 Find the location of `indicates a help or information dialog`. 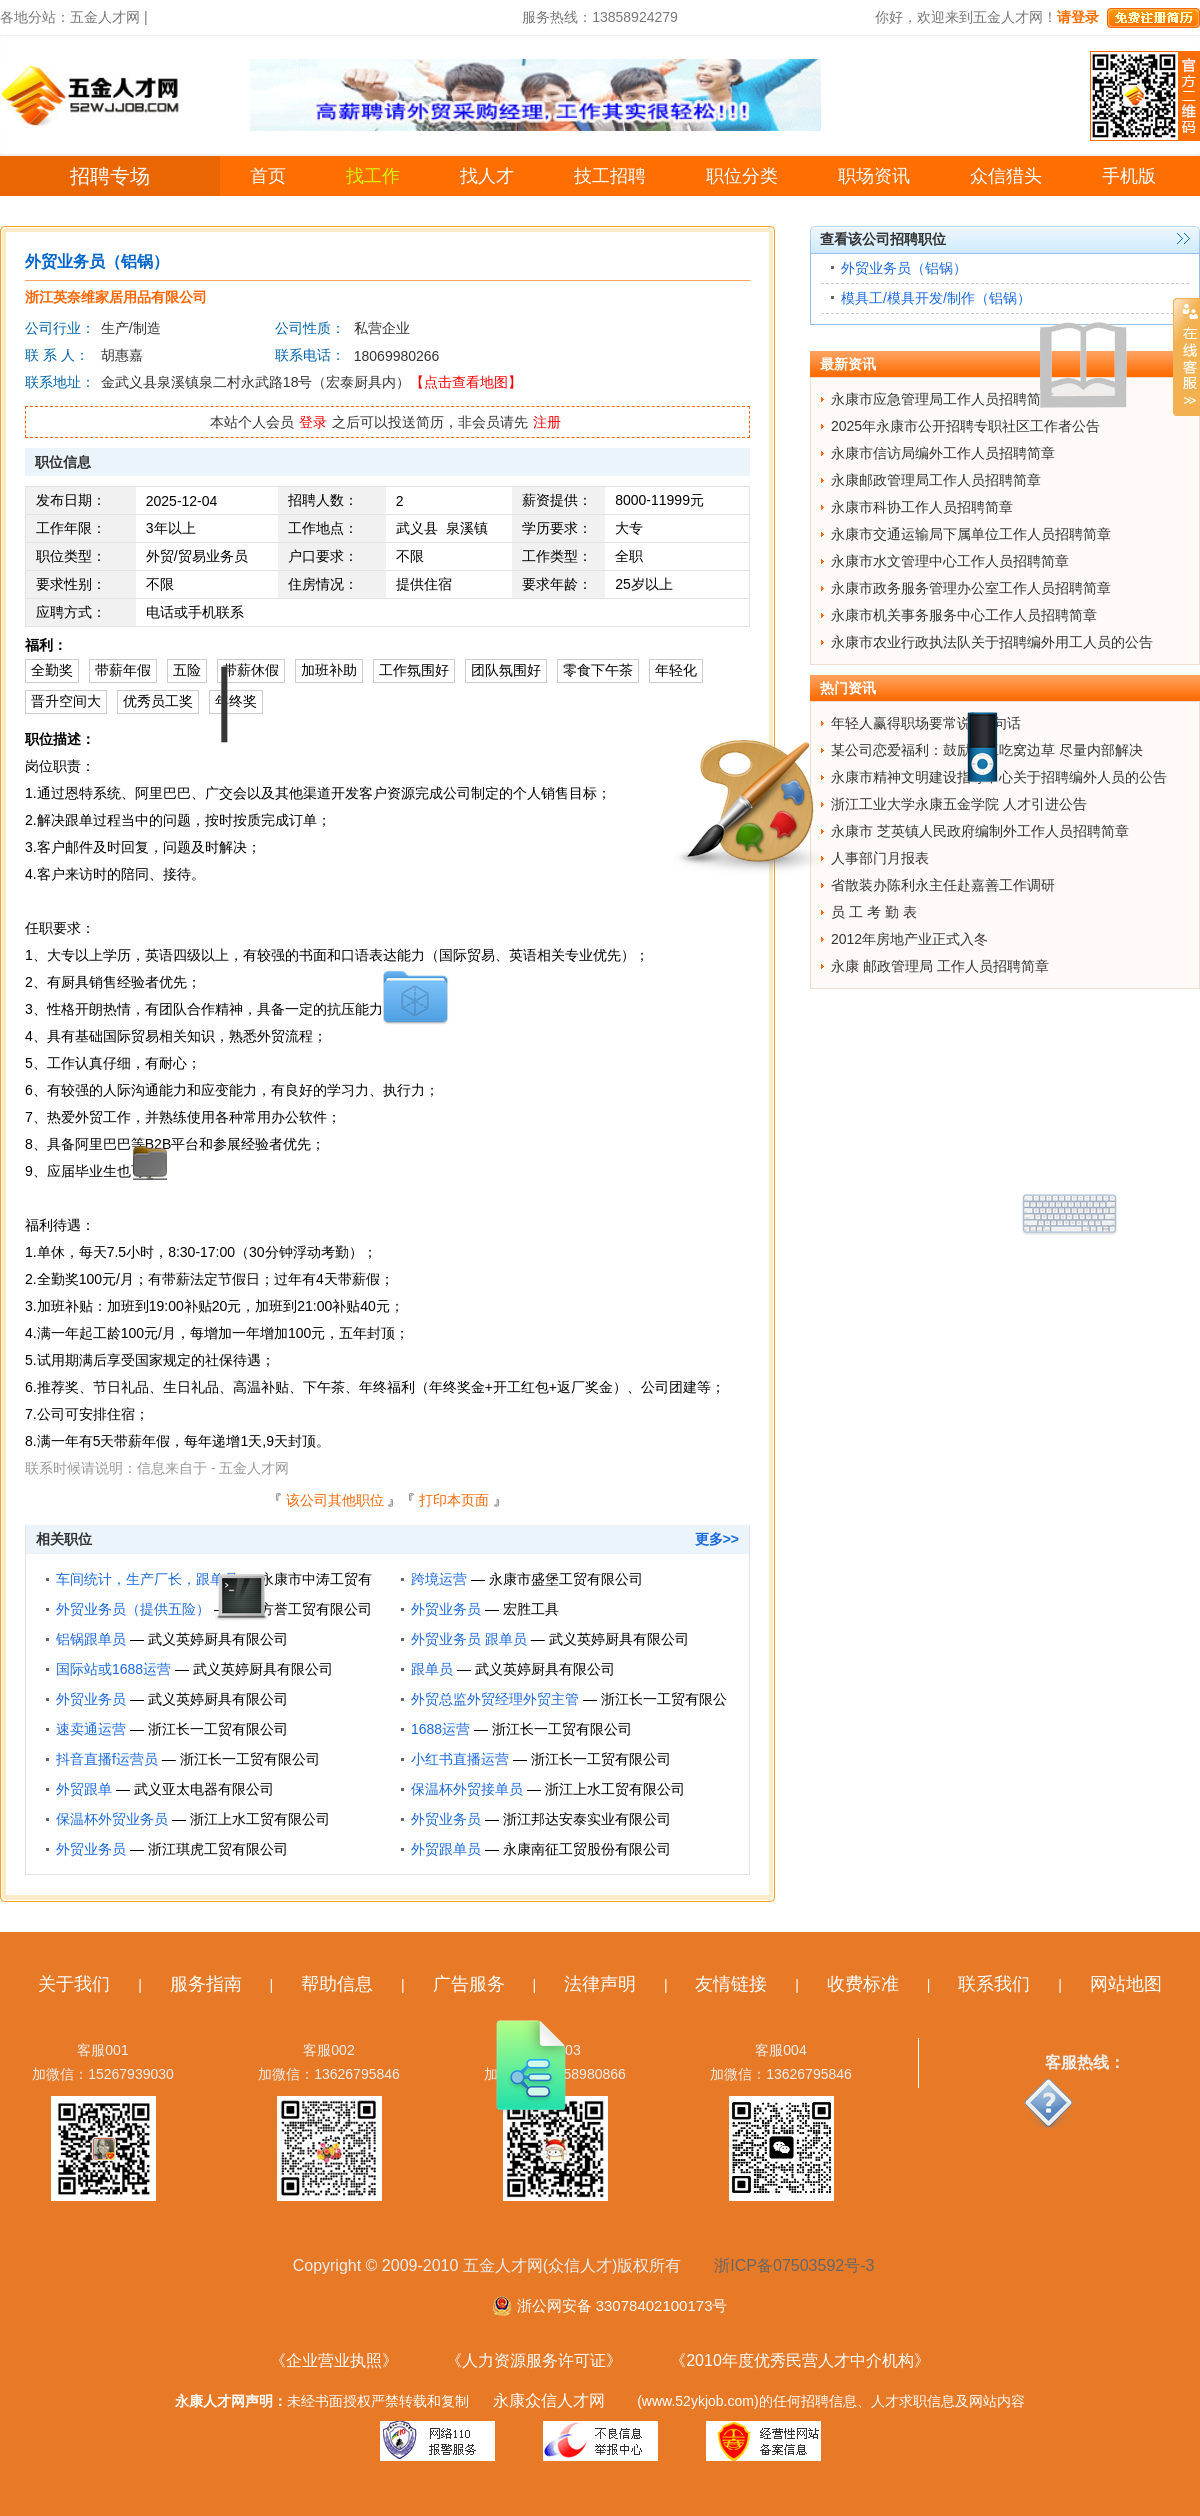

indicates a help or information dialog is located at coordinates (1048, 2103).